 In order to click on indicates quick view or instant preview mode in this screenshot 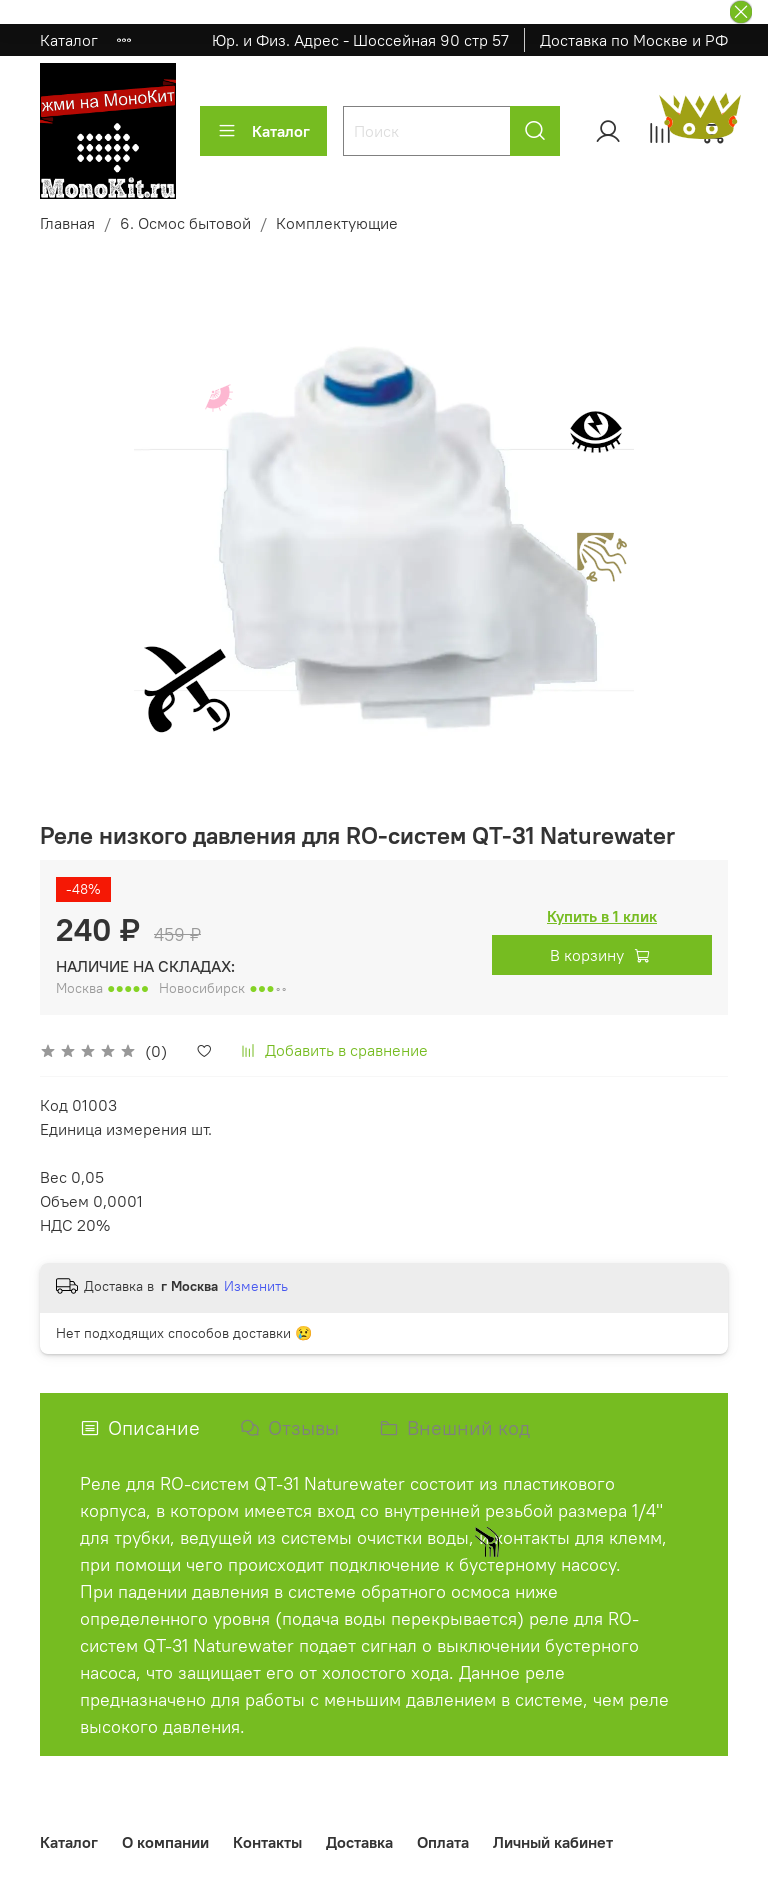, I will do `click(596, 432)`.